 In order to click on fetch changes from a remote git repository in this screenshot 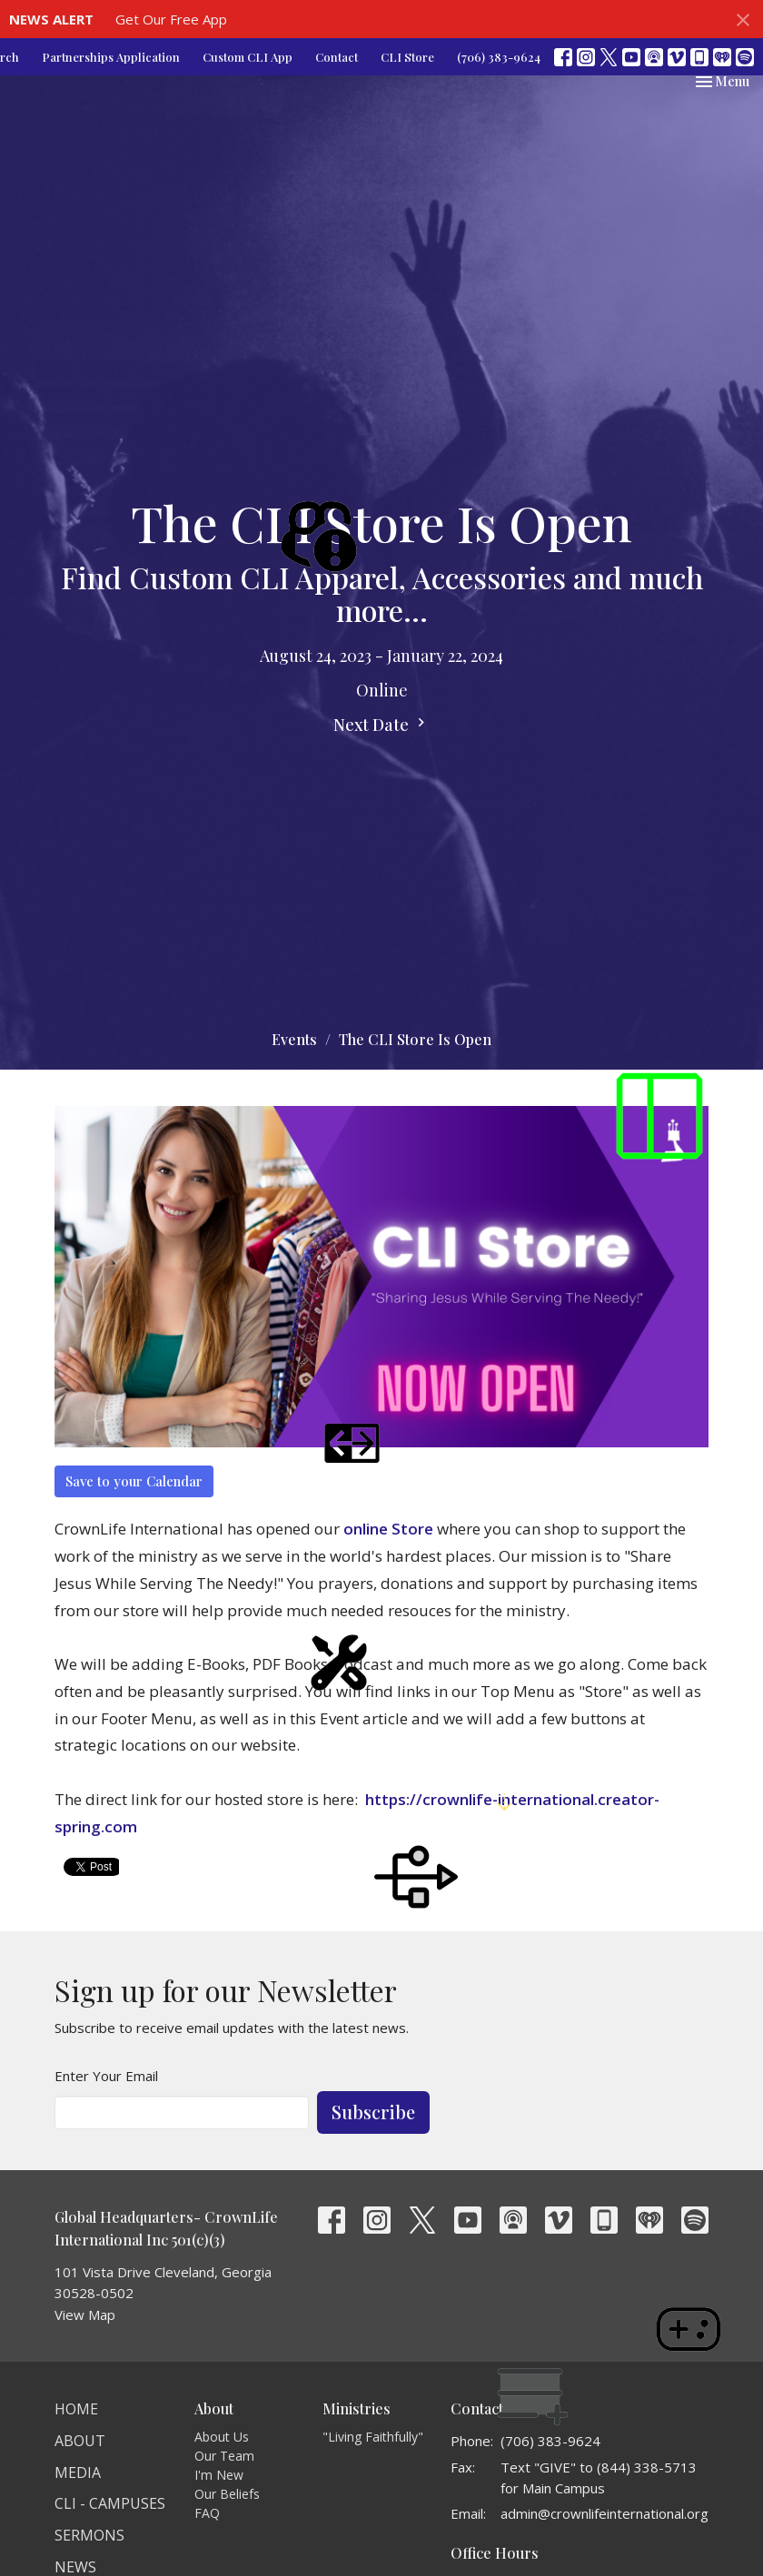, I will do `click(503, 1801)`.